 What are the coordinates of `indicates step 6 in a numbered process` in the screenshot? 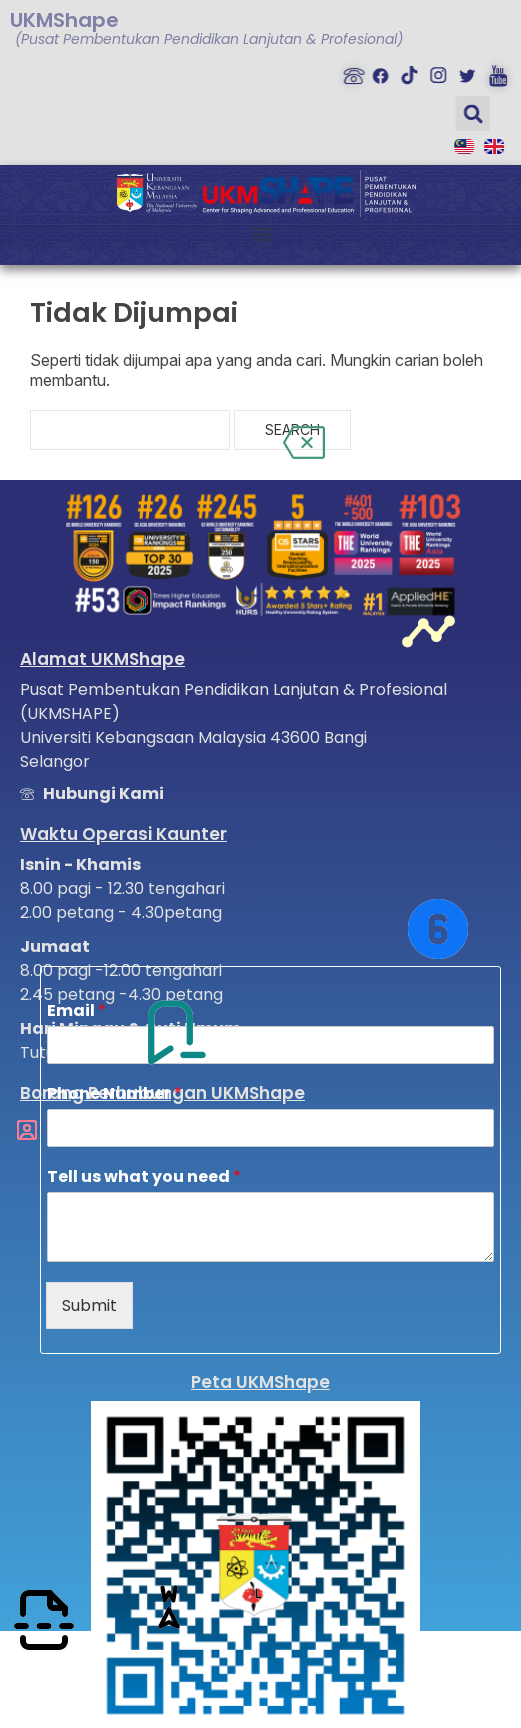 It's located at (438, 929).